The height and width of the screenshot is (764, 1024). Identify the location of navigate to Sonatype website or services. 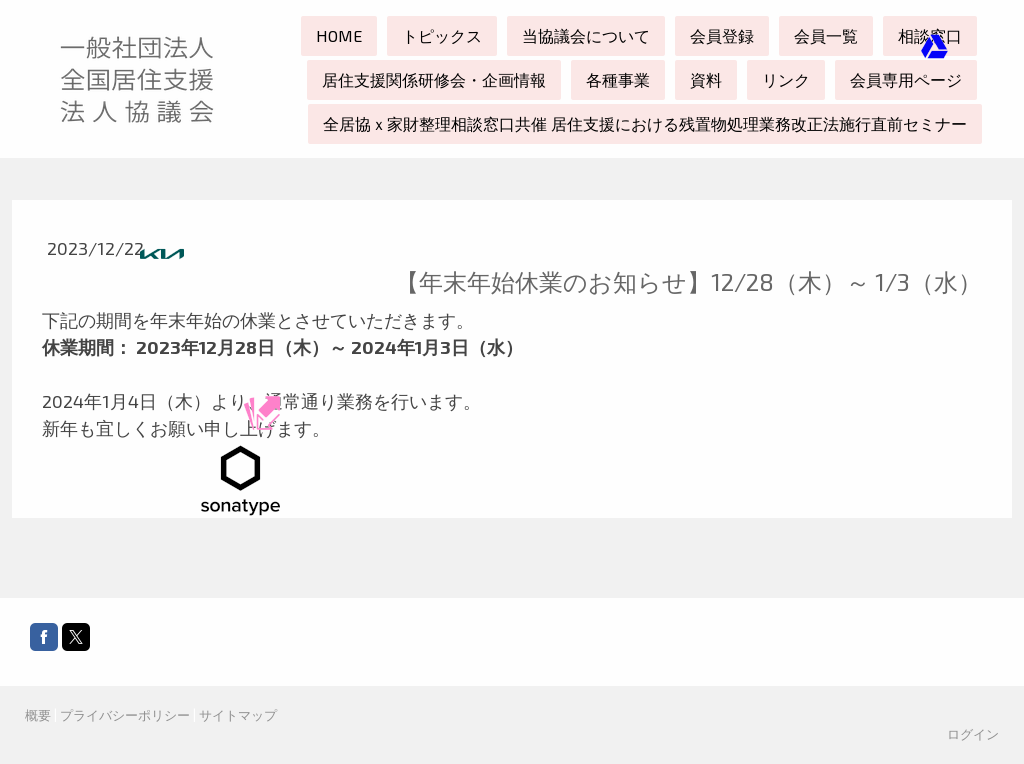
(240, 480).